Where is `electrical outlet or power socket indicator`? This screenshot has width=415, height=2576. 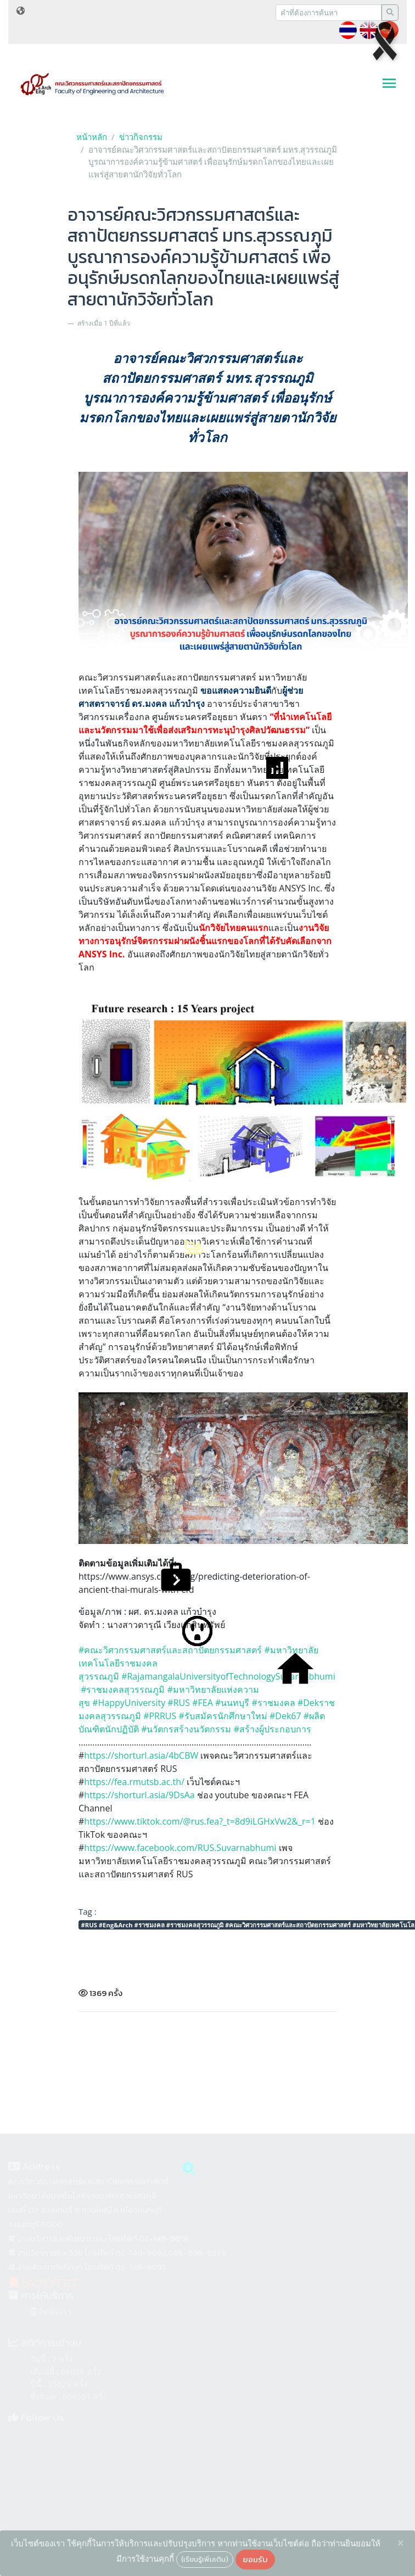
electrical outlet or power socket indicator is located at coordinates (197, 1631).